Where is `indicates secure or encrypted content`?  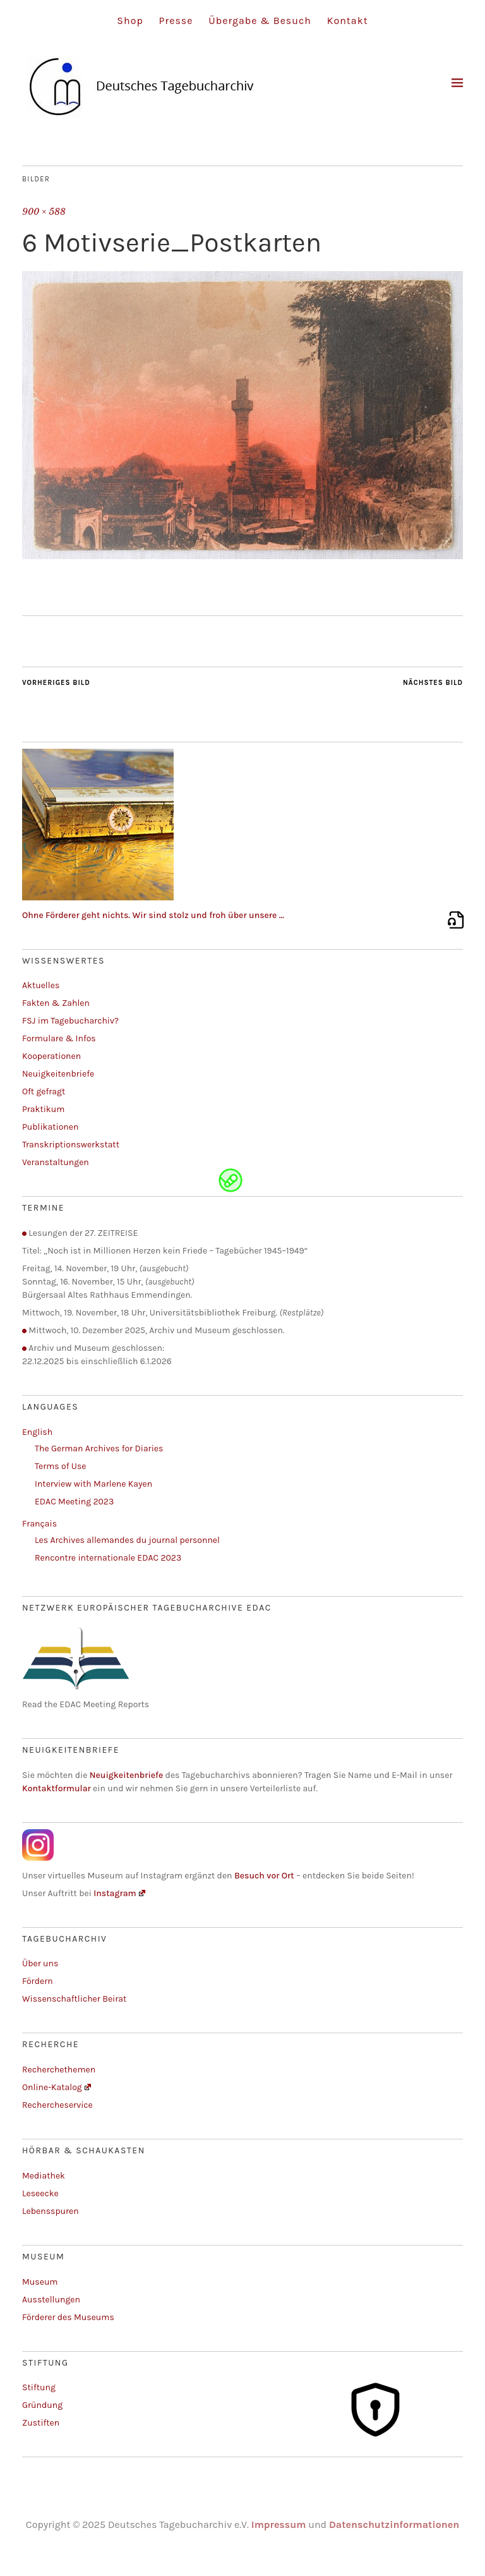 indicates secure or encrypted content is located at coordinates (375, 2410).